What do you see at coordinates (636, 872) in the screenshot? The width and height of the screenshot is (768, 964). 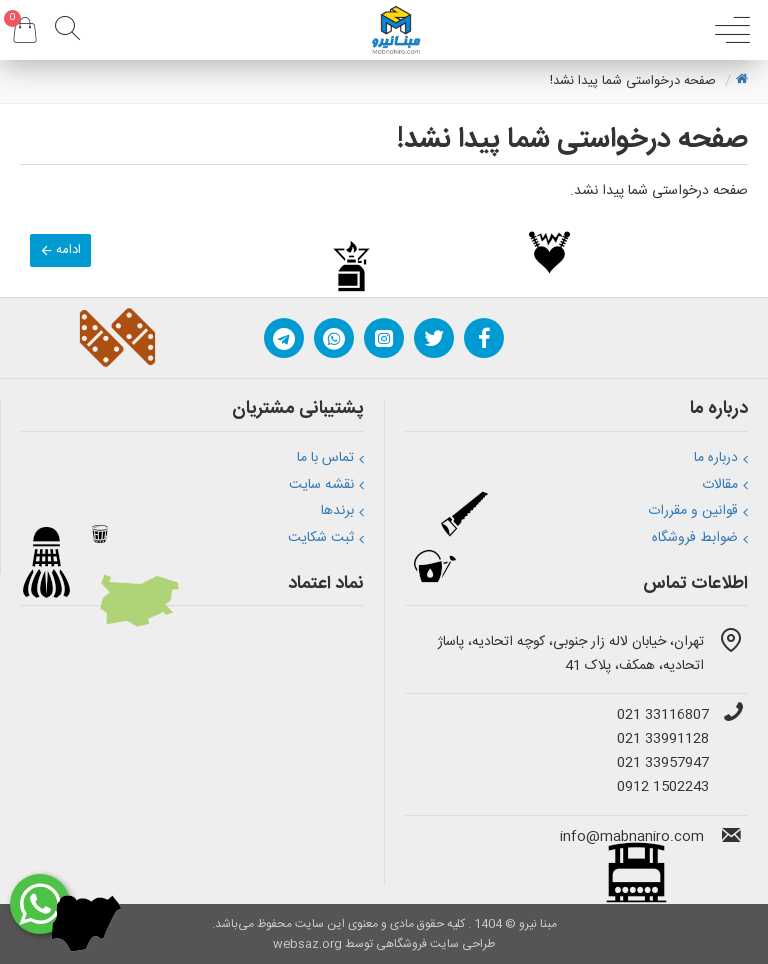 I see `access public transit or tram services` at bounding box center [636, 872].